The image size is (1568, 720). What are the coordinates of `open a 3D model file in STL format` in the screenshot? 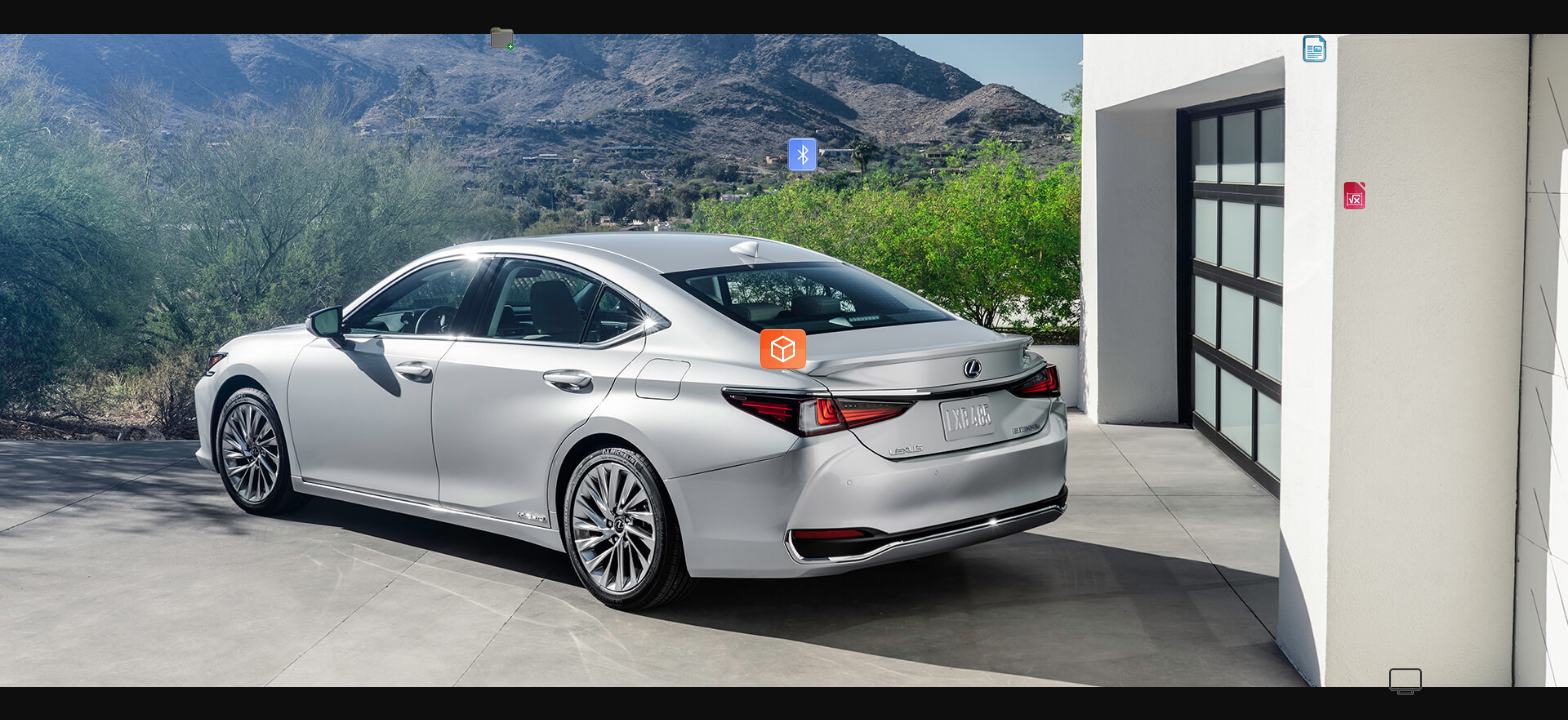 It's located at (783, 348).